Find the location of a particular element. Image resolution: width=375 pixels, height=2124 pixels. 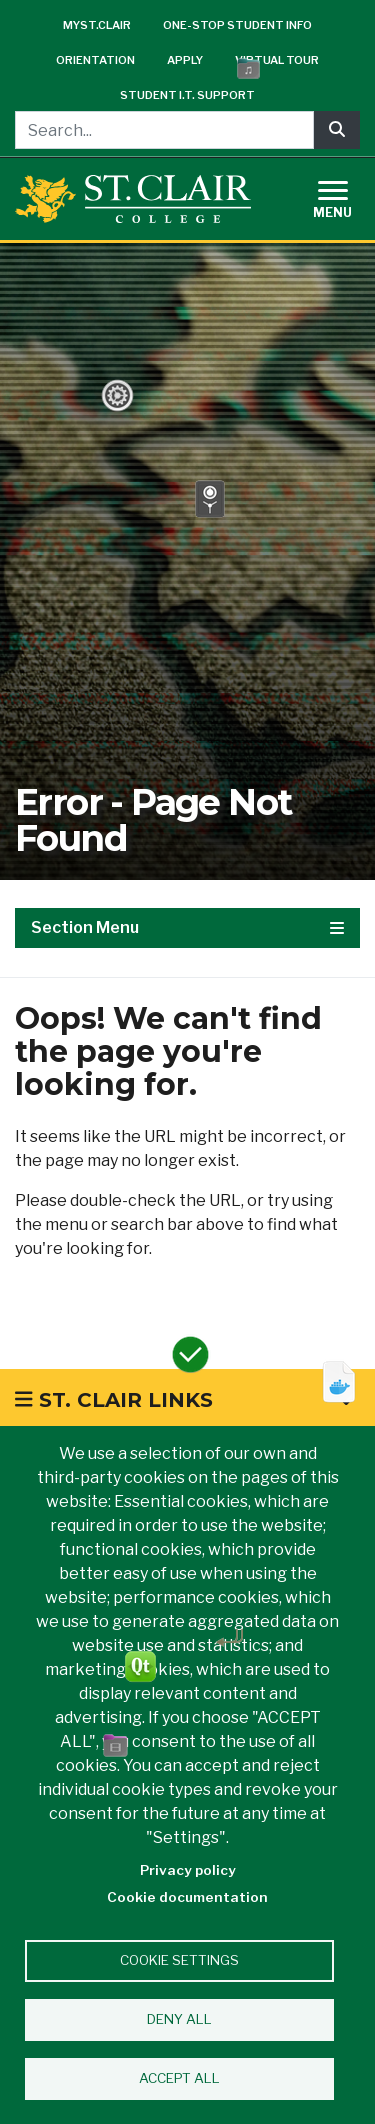

indicates file has been successfully synced is located at coordinates (190, 1354).